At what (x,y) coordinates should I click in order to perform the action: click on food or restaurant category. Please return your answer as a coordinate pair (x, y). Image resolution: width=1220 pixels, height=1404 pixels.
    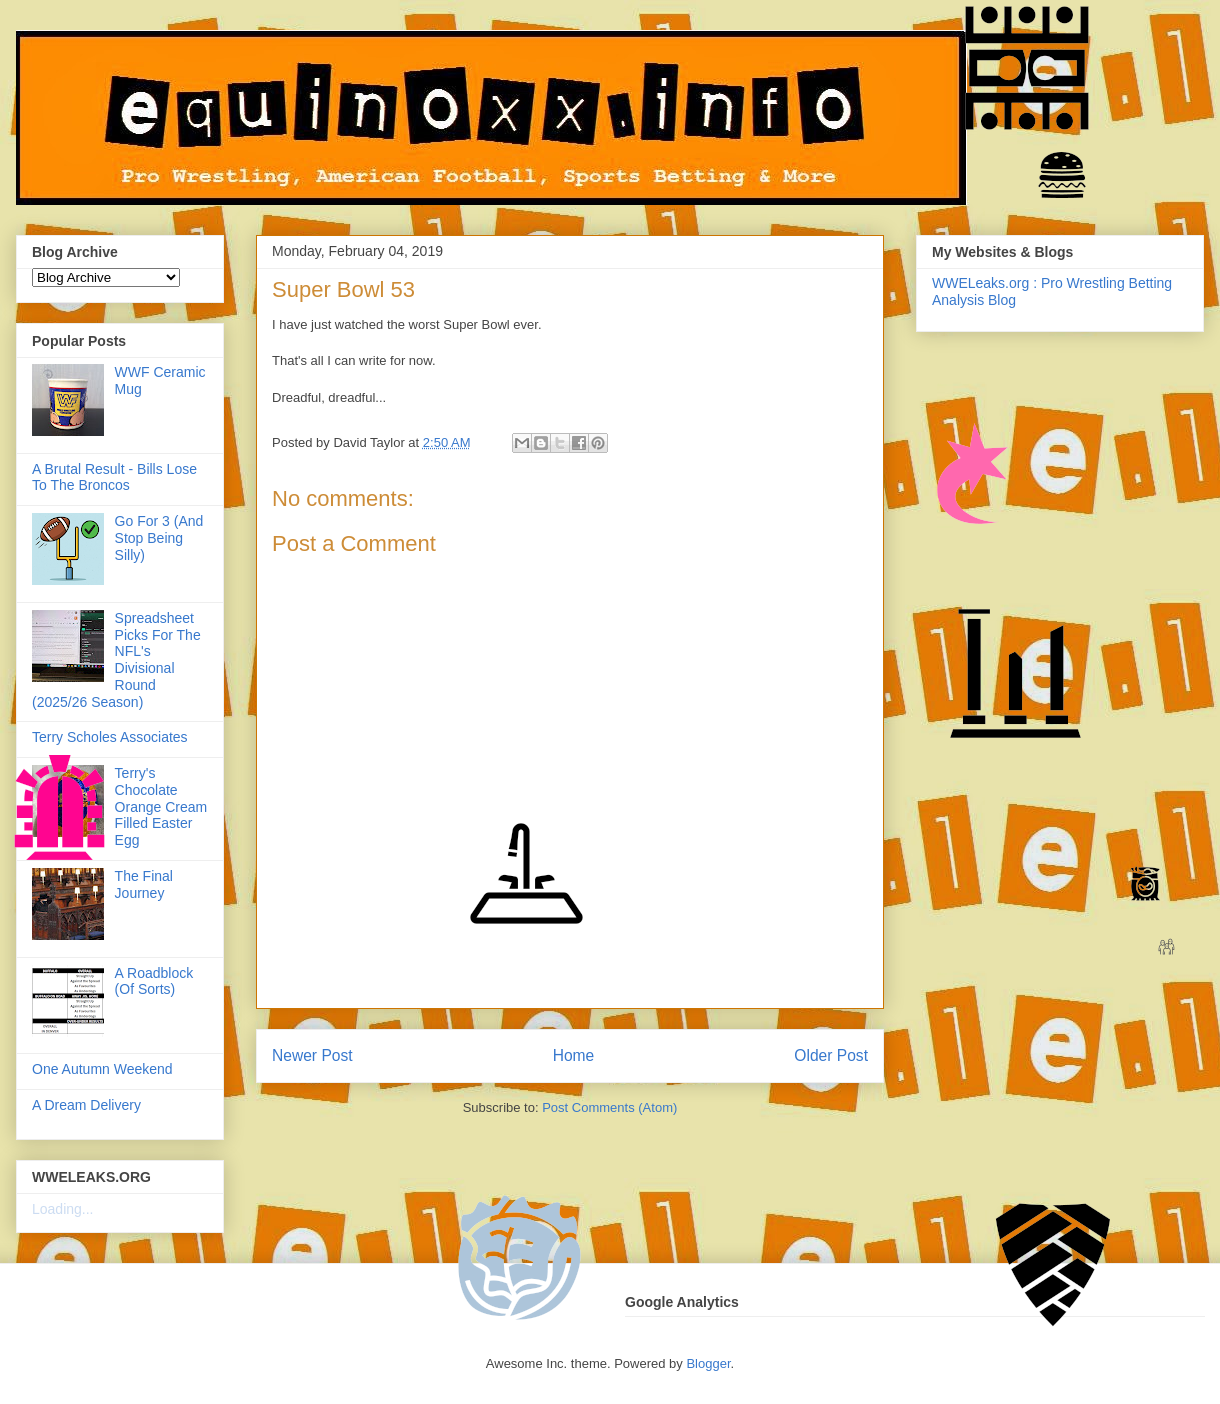
    Looking at the image, I should click on (1062, 175).